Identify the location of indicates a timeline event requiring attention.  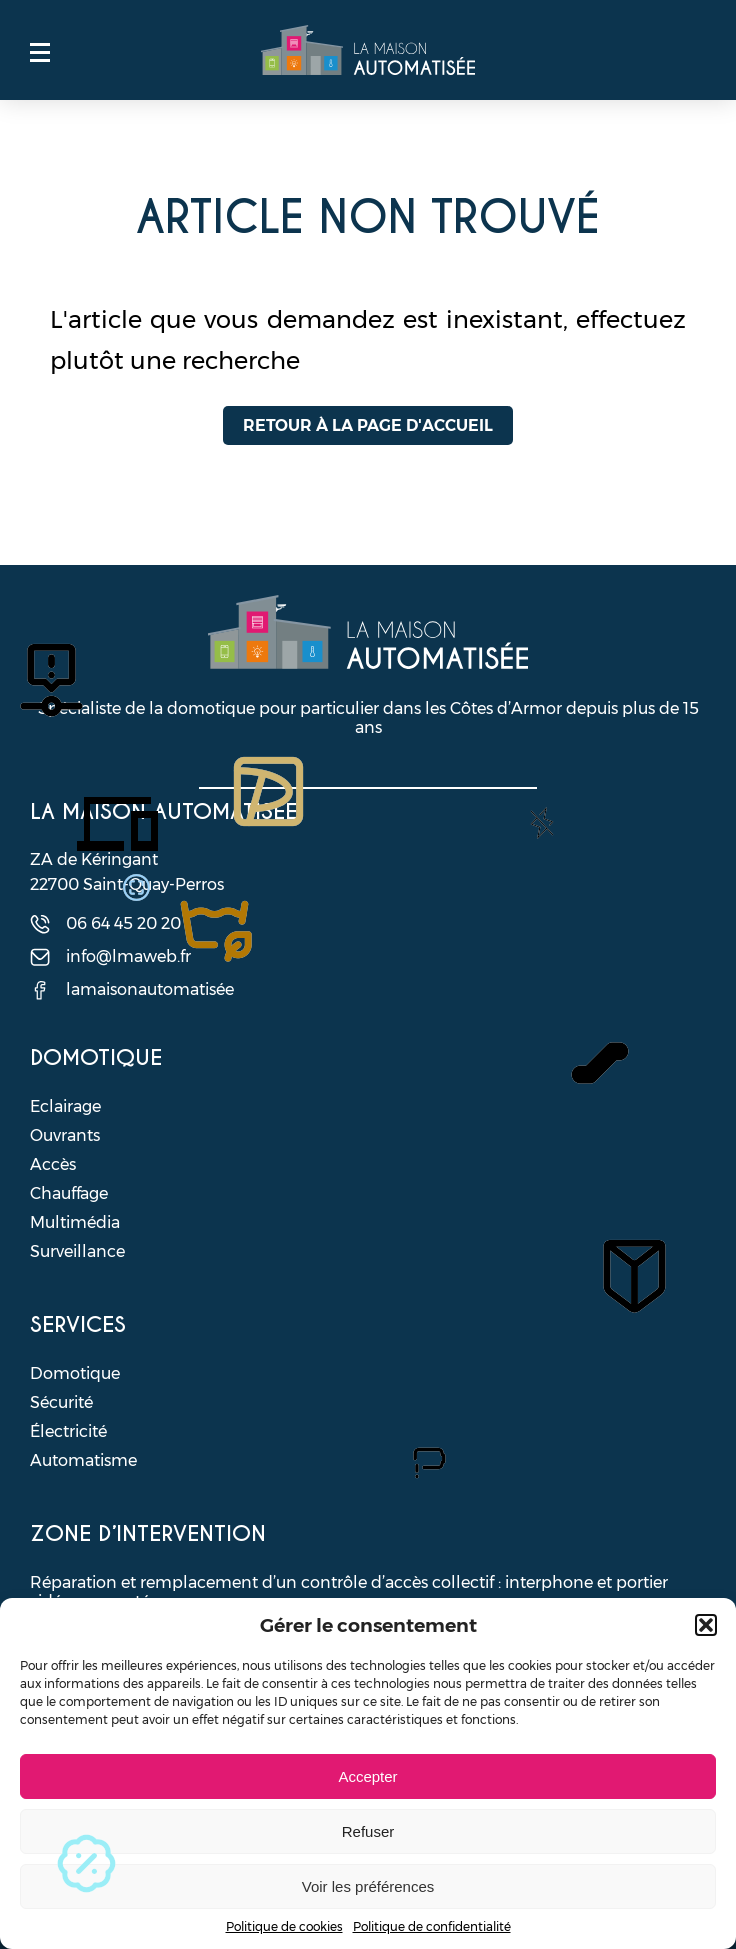
(51, 678).